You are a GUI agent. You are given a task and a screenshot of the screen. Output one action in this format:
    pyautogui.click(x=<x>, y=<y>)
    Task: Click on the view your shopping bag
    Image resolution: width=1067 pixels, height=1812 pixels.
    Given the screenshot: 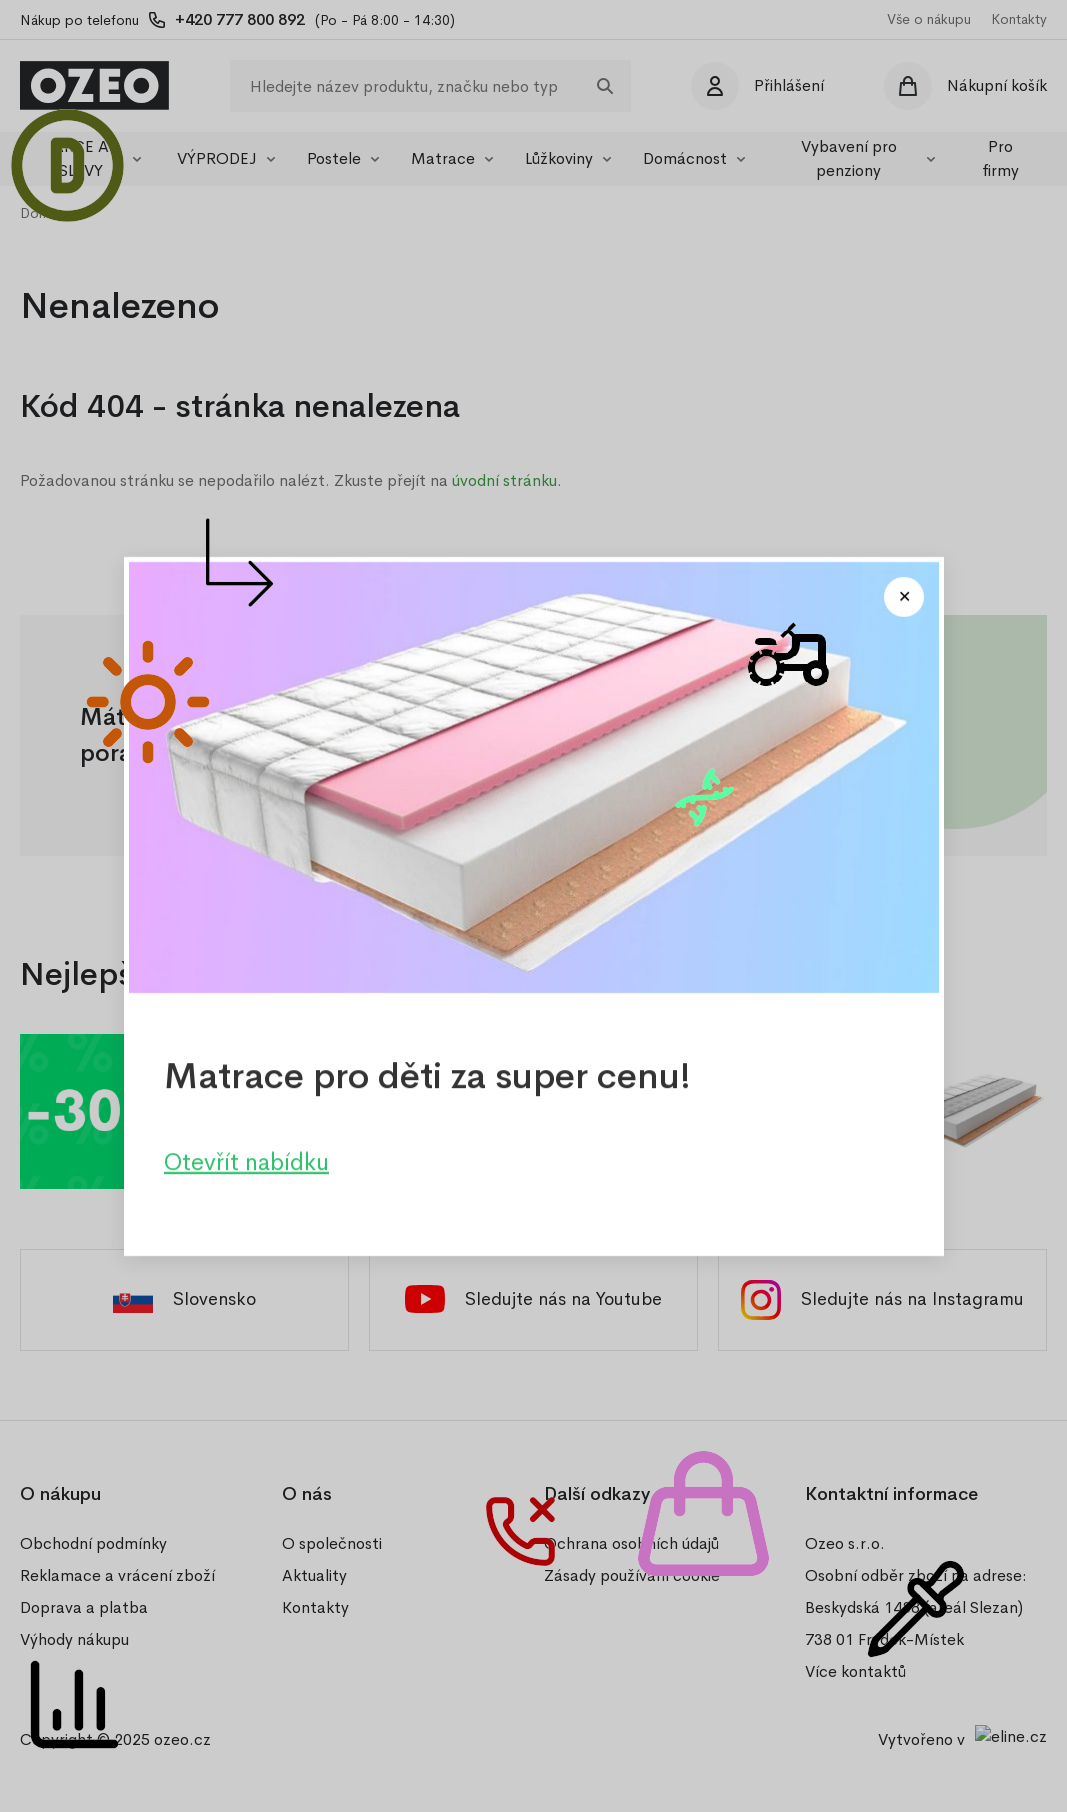 What is the action you would take?
    pyautogui.click(x=703, y=1516)
    